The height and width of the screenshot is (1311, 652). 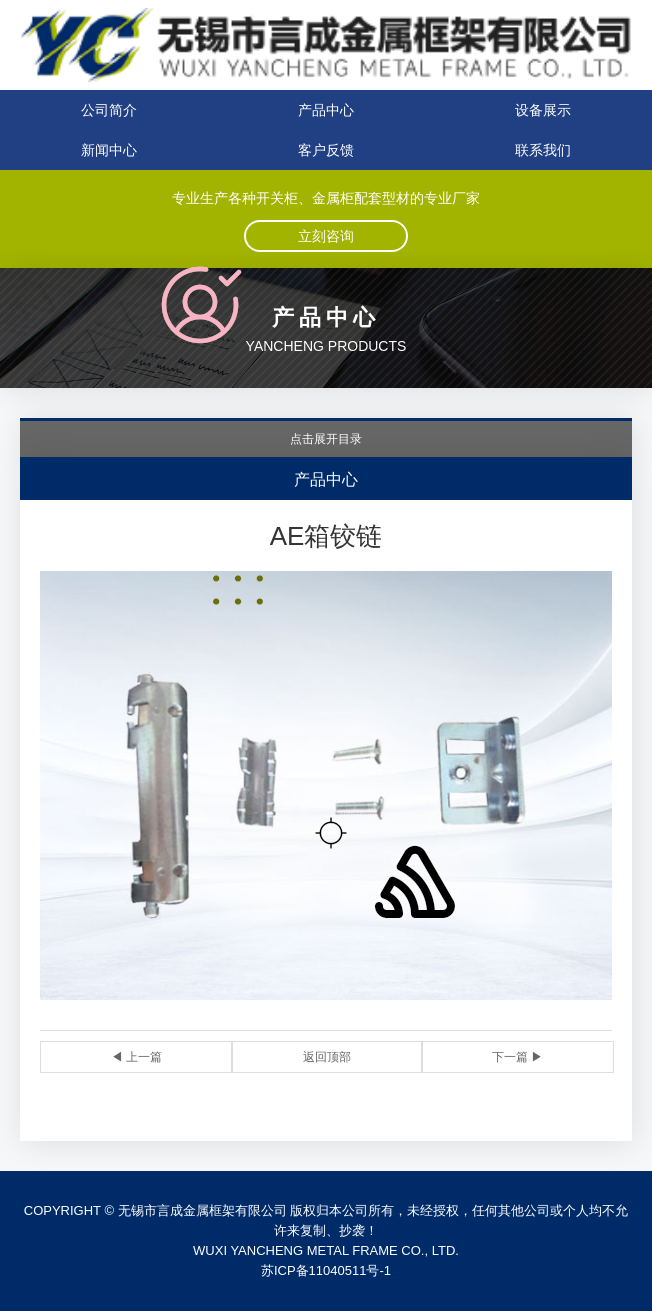 What do you see at coordinates (238, 590) in the screenshot?
I see `drag to reorder items` at bounding box center [238, 590].